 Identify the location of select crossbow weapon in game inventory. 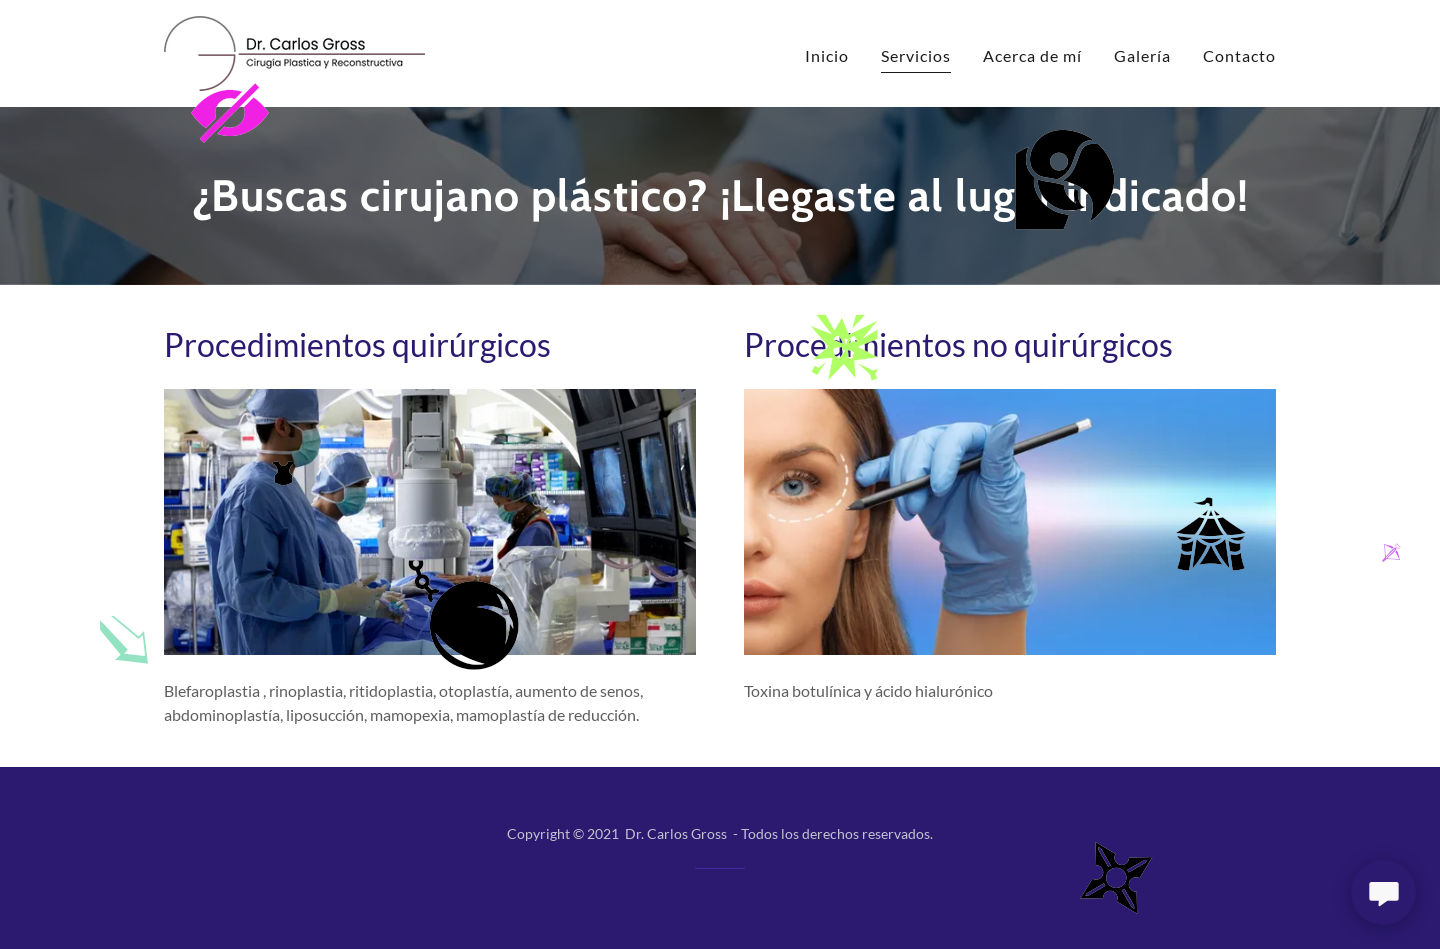
(1391, 553).